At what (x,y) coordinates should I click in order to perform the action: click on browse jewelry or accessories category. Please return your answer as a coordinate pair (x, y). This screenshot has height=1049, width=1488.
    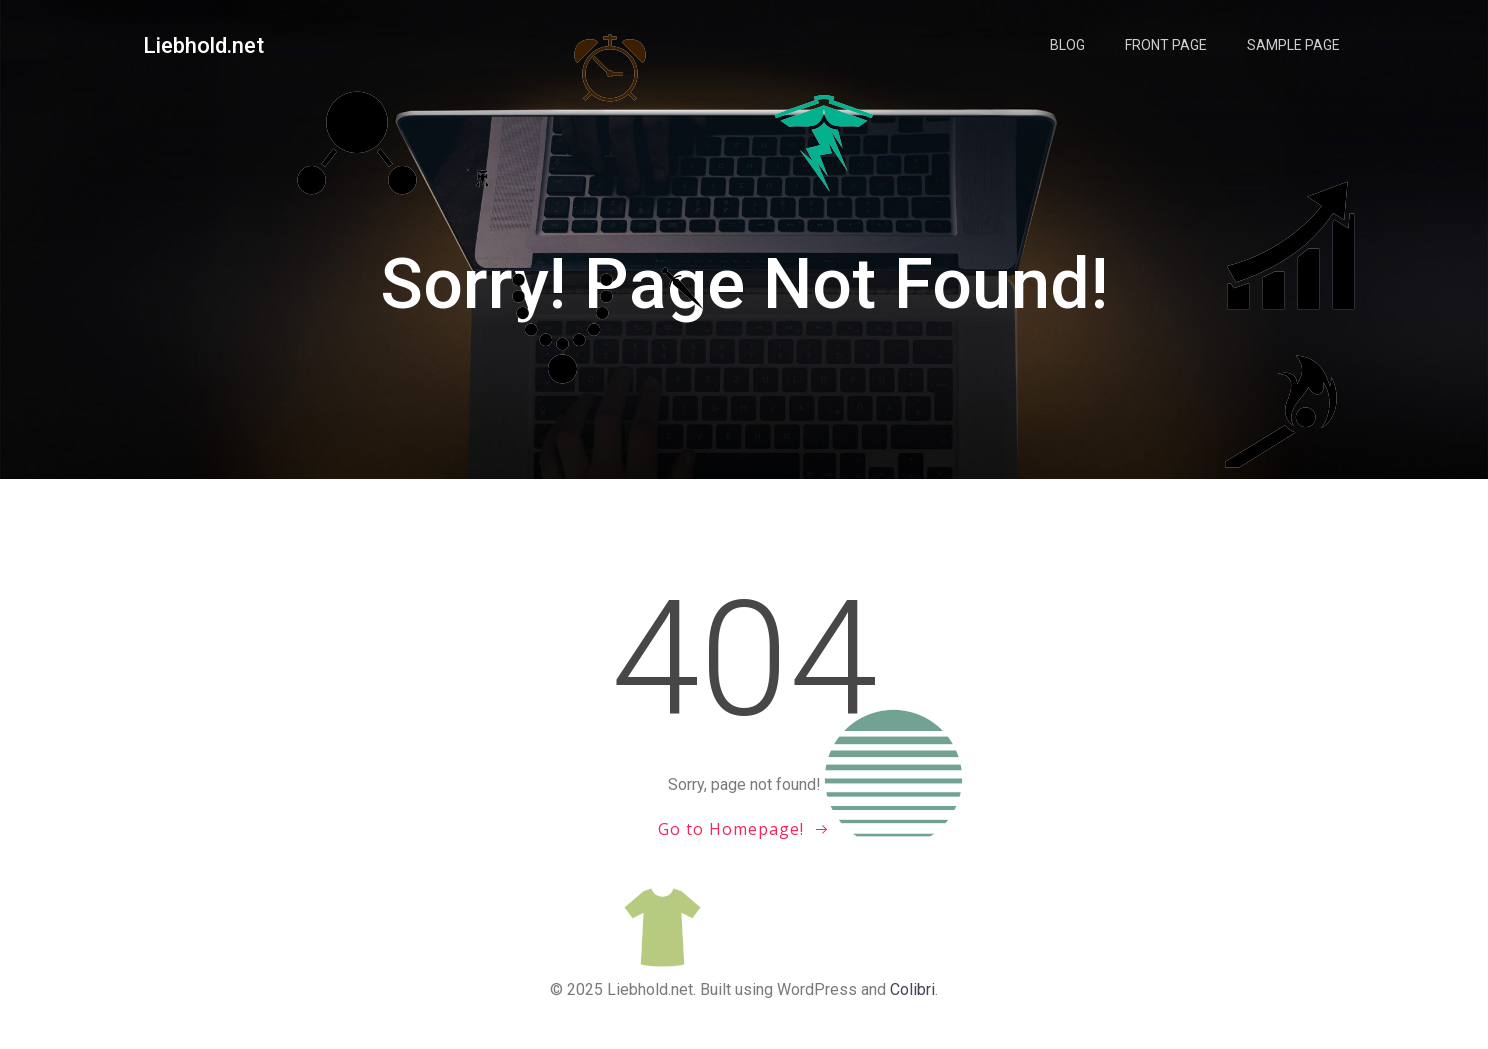
    Looking at the image, I should click on (562, 328).